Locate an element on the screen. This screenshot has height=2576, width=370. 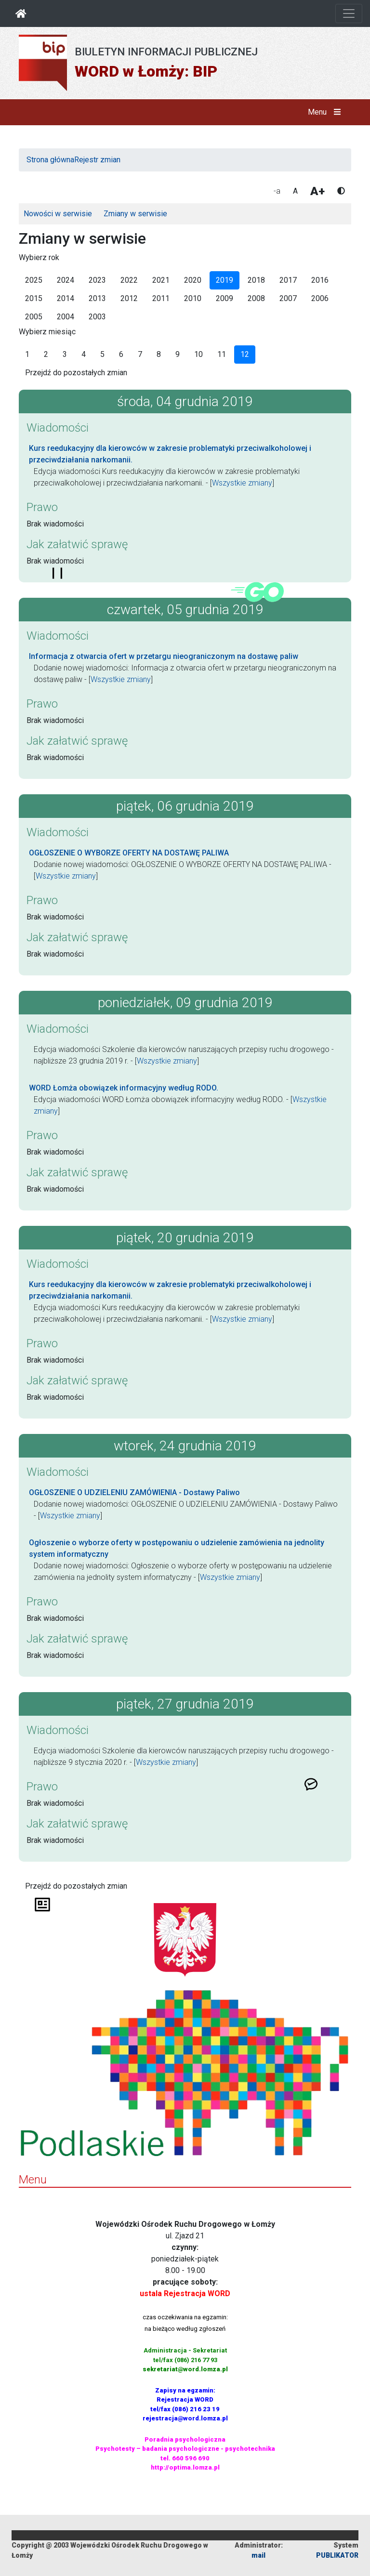
go programming language logo is located at coordinates (257, 592).